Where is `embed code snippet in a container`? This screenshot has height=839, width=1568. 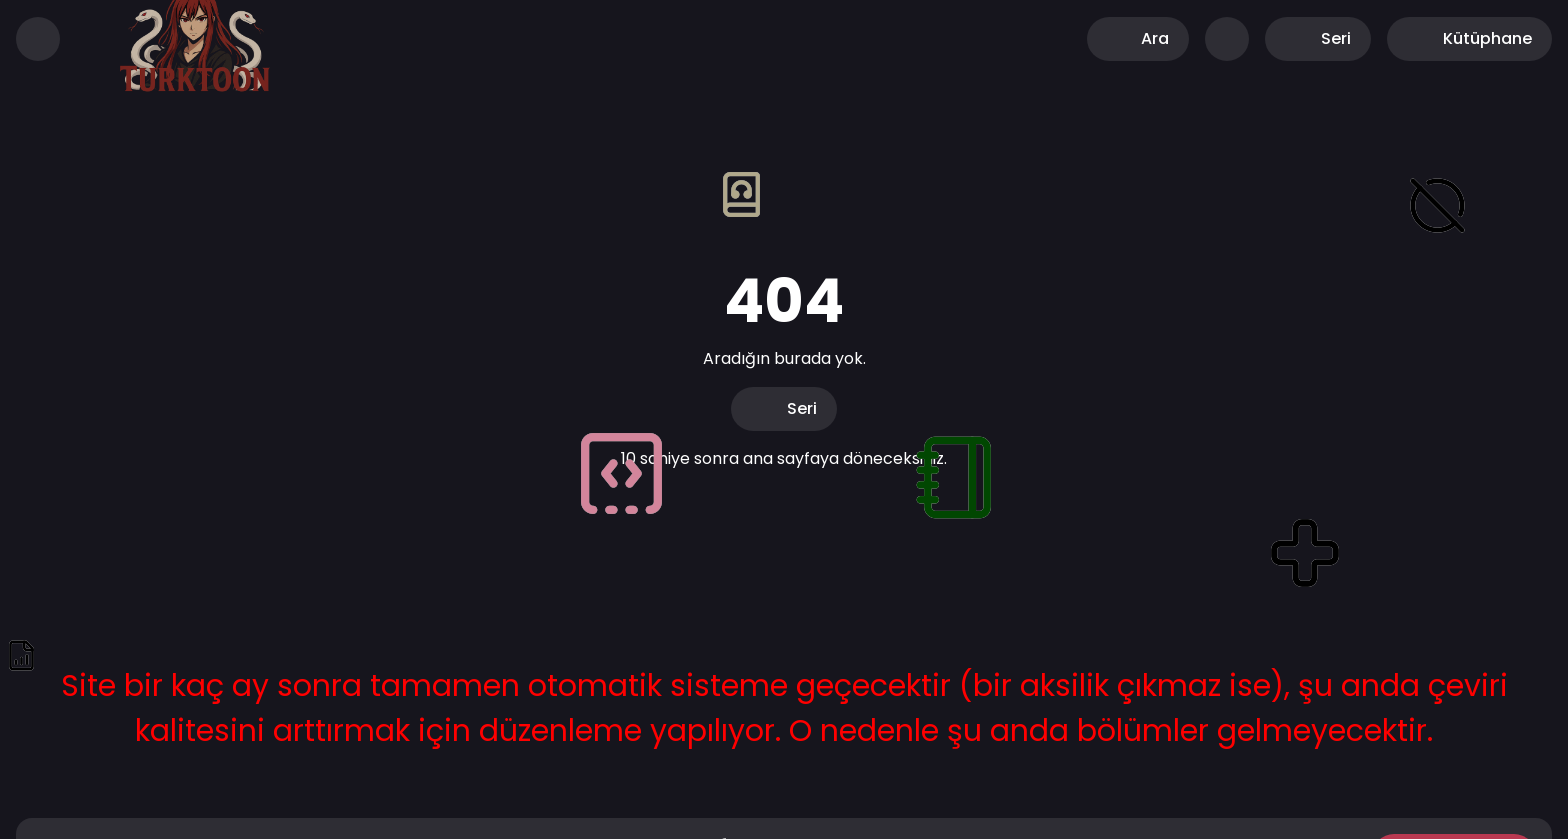 embed code snippet in a container is located at coordinates (621, 473).